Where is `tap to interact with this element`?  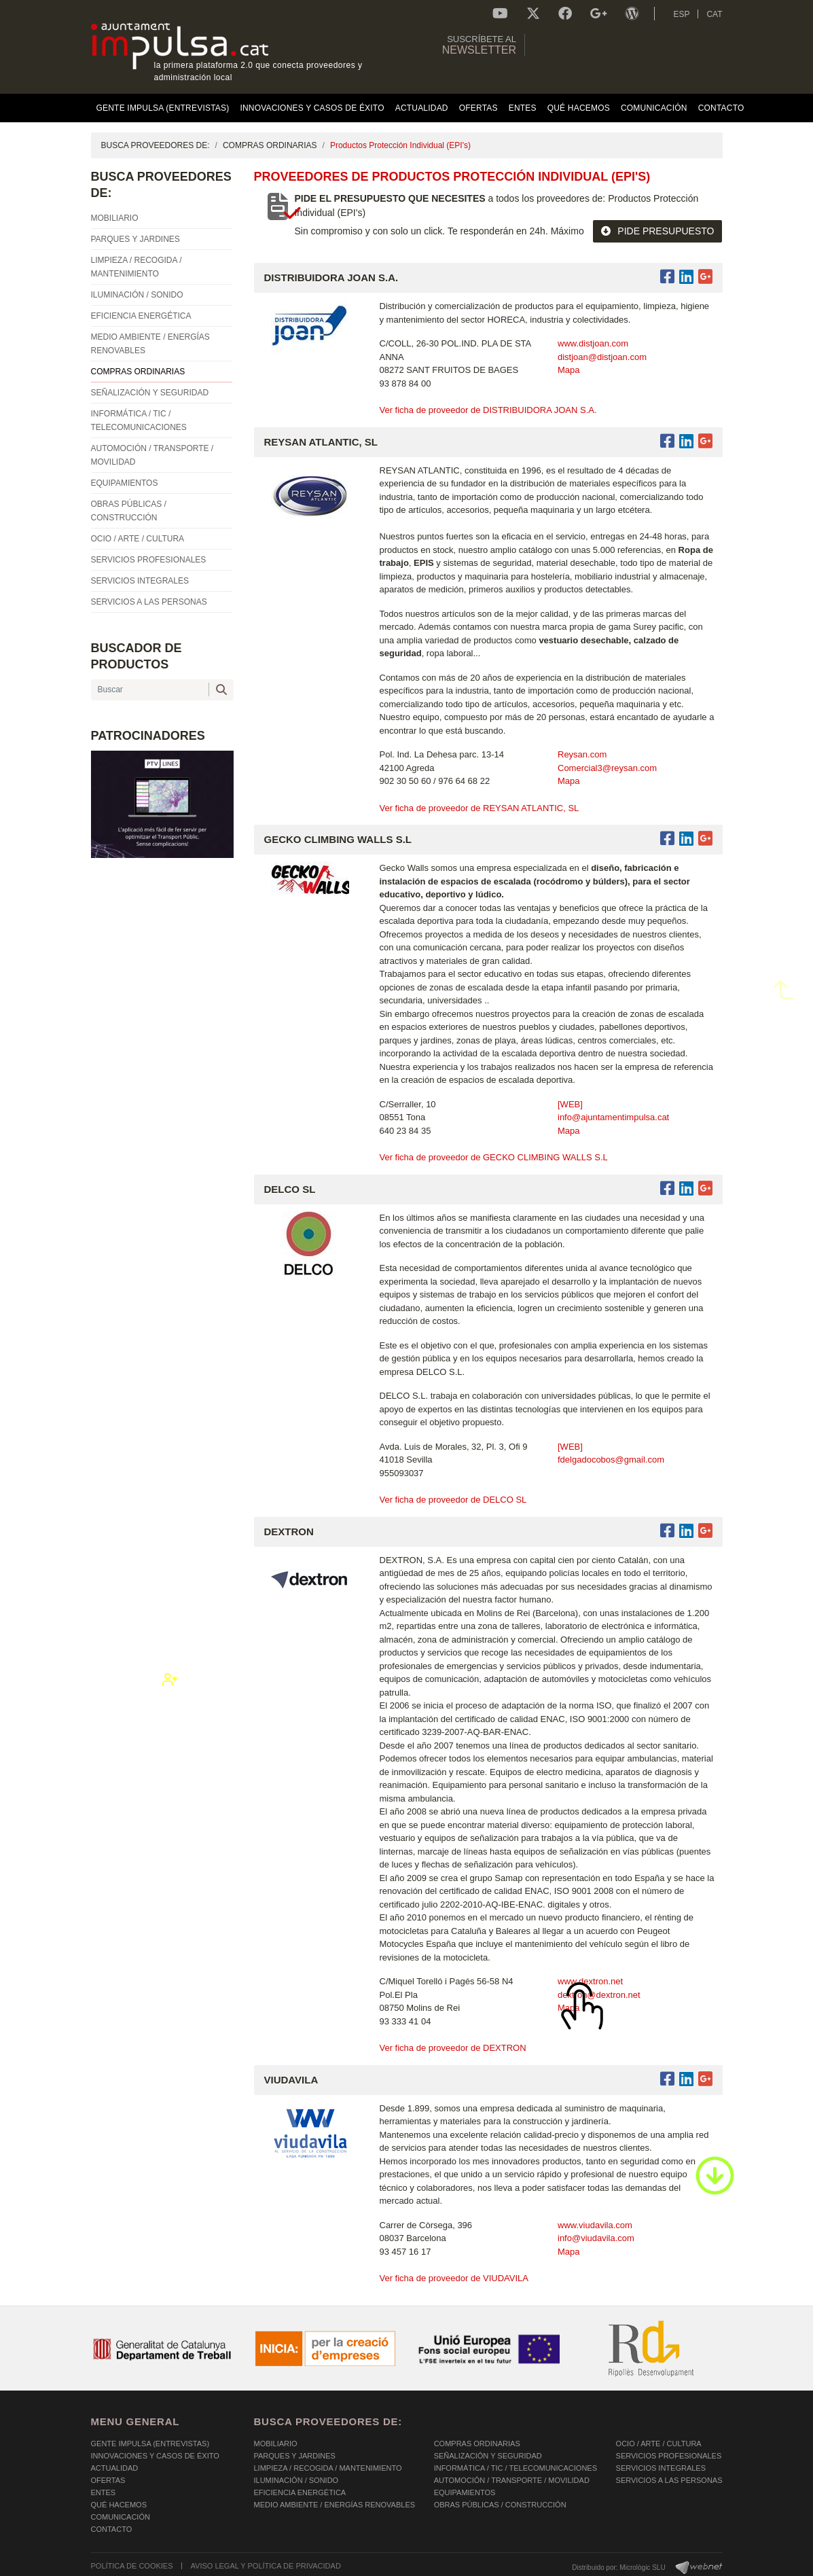
tap to interact with this element is located at coordinates (582, 2007).